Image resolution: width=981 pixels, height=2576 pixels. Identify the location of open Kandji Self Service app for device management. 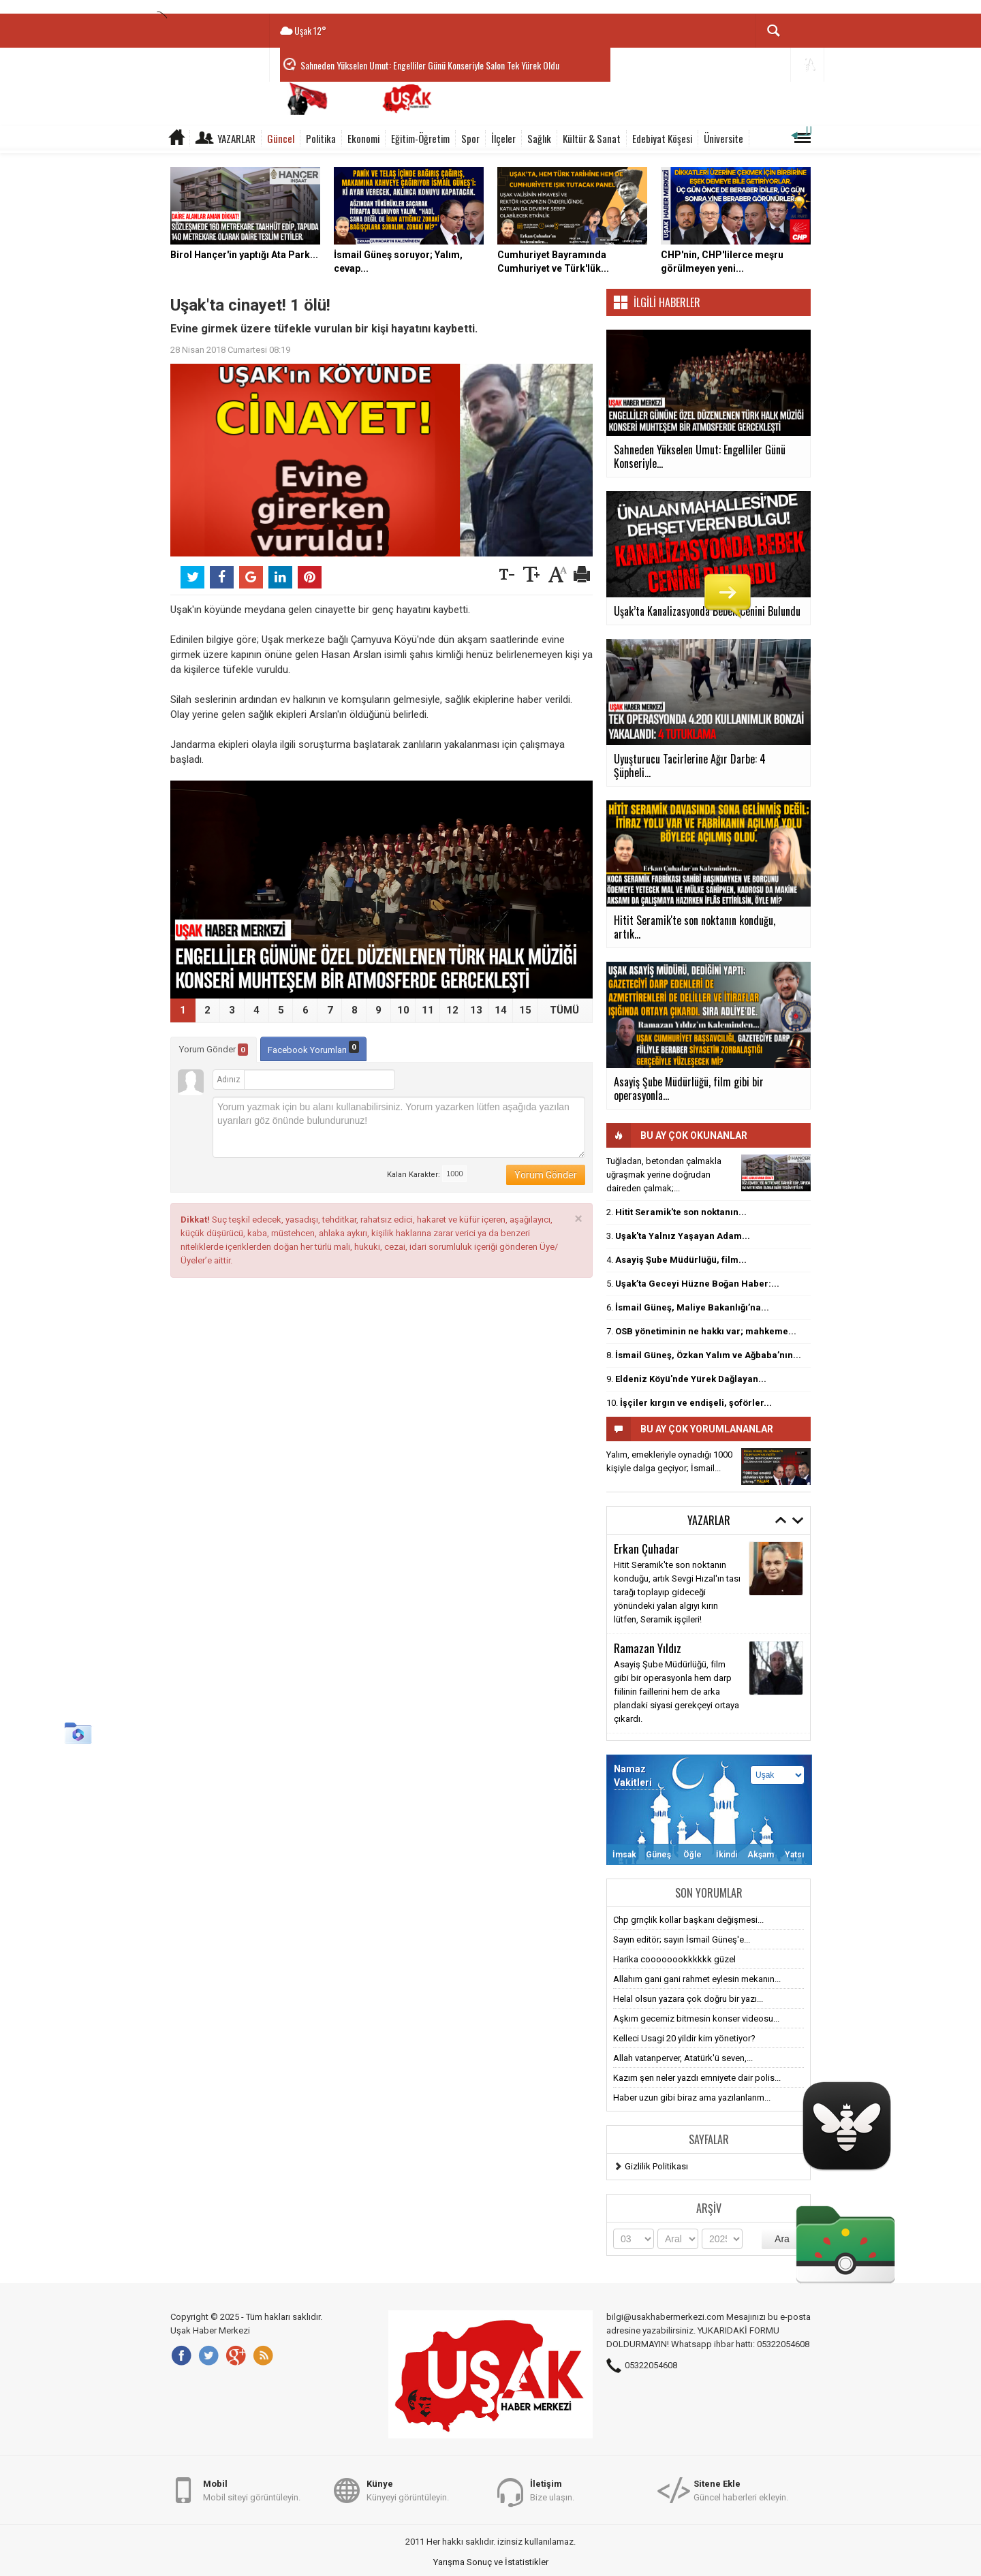
(847, 2126).